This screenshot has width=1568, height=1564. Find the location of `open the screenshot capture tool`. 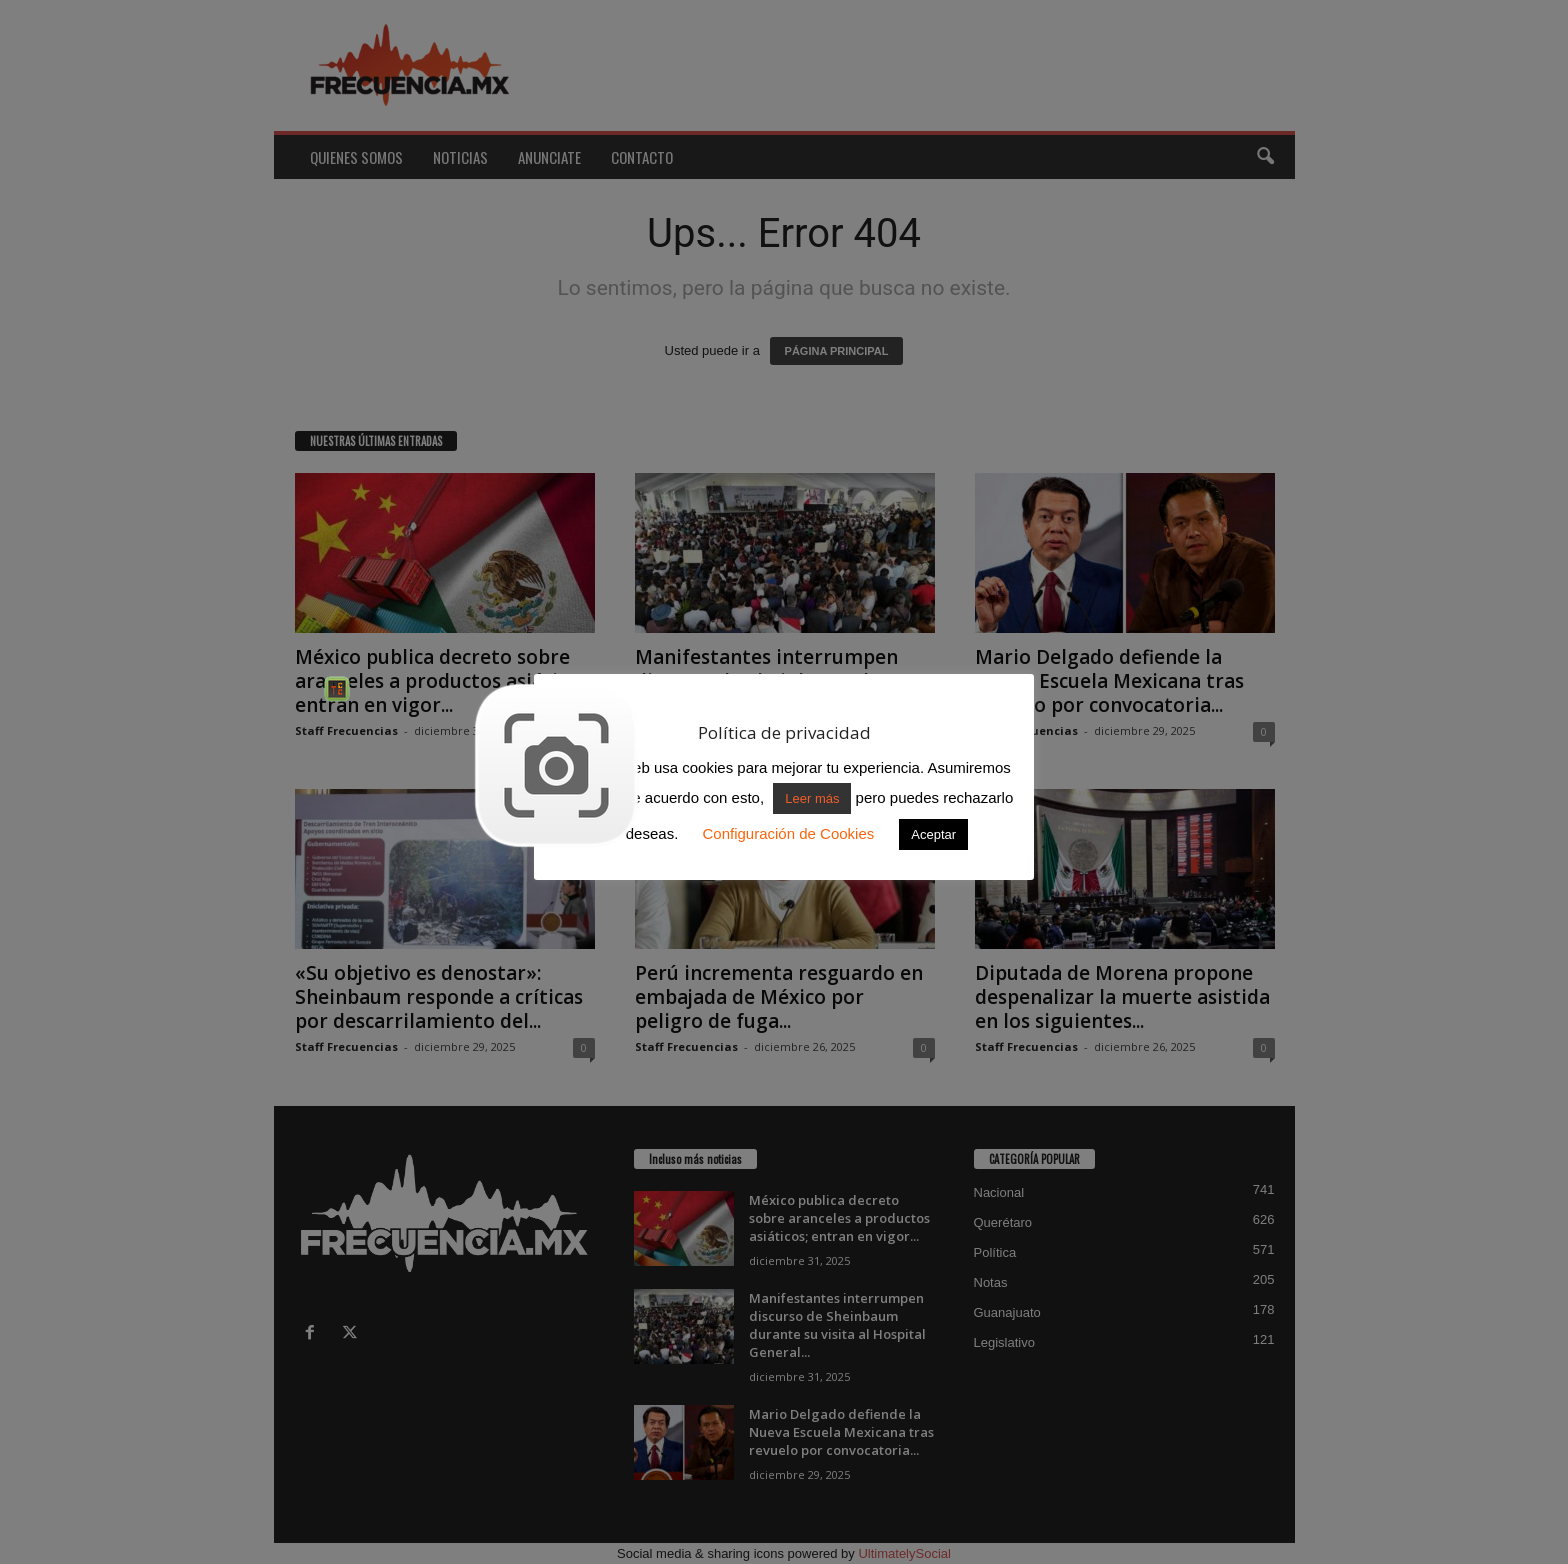

open the screenshot capture tool is located at coordinates (556, 765).